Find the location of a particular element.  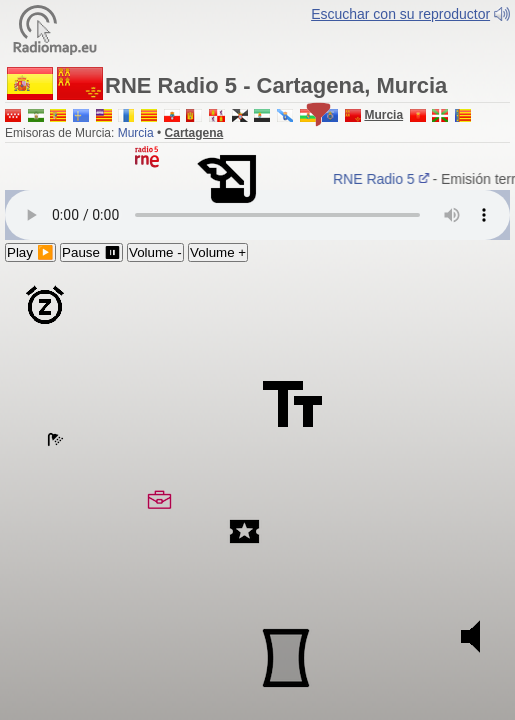

snooze an alarm or reminder is located at coordinates (45, 305).